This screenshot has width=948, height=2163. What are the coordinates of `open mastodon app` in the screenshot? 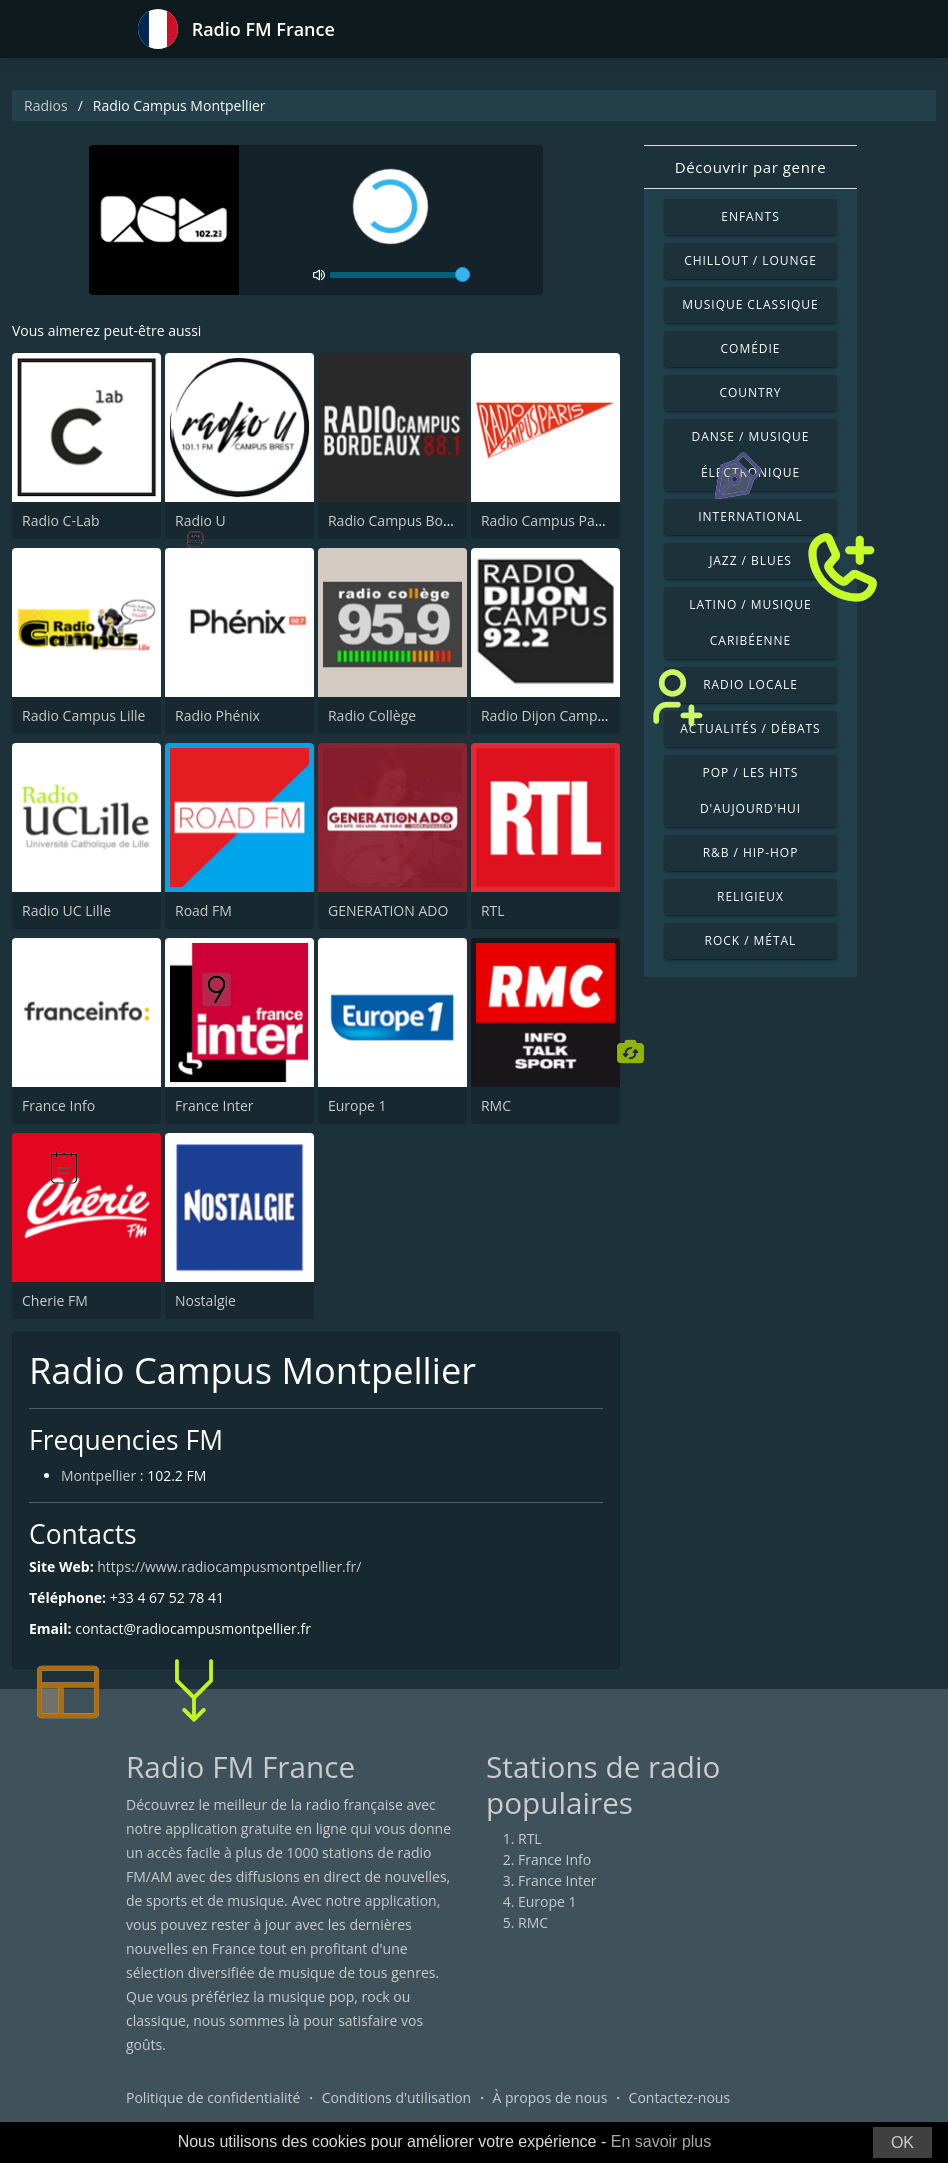 It's located at (195, 539).